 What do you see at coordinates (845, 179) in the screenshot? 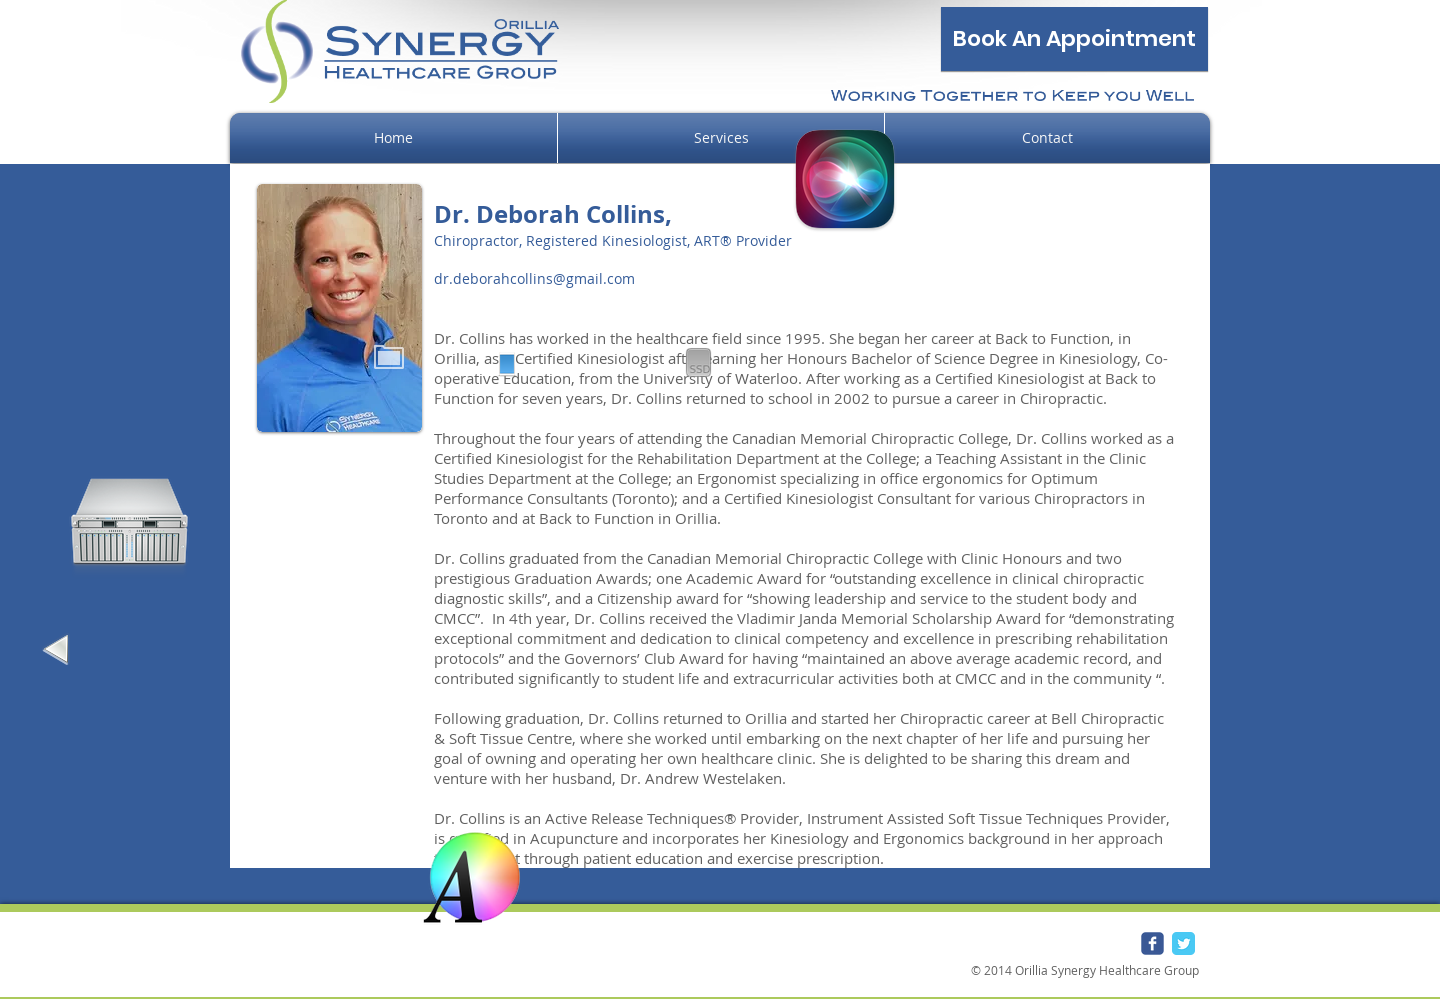
I see `activate Siri voice assistant` at bounding box center [845, 179].